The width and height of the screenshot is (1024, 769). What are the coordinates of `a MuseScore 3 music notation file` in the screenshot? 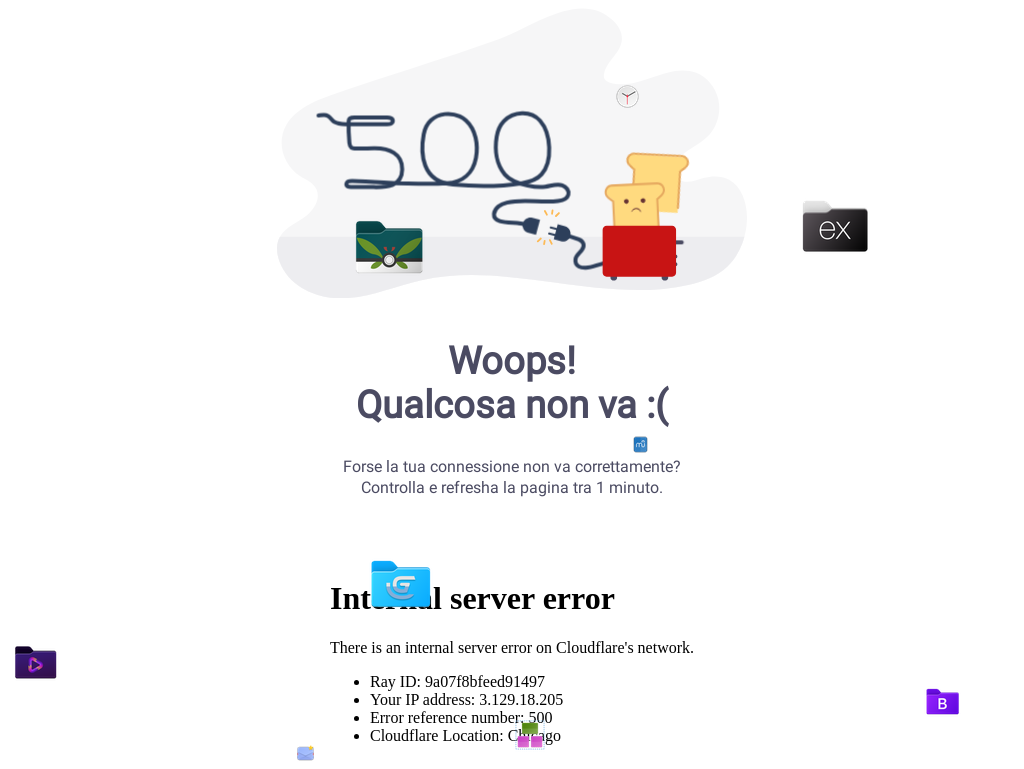 It's located at (640, 444).